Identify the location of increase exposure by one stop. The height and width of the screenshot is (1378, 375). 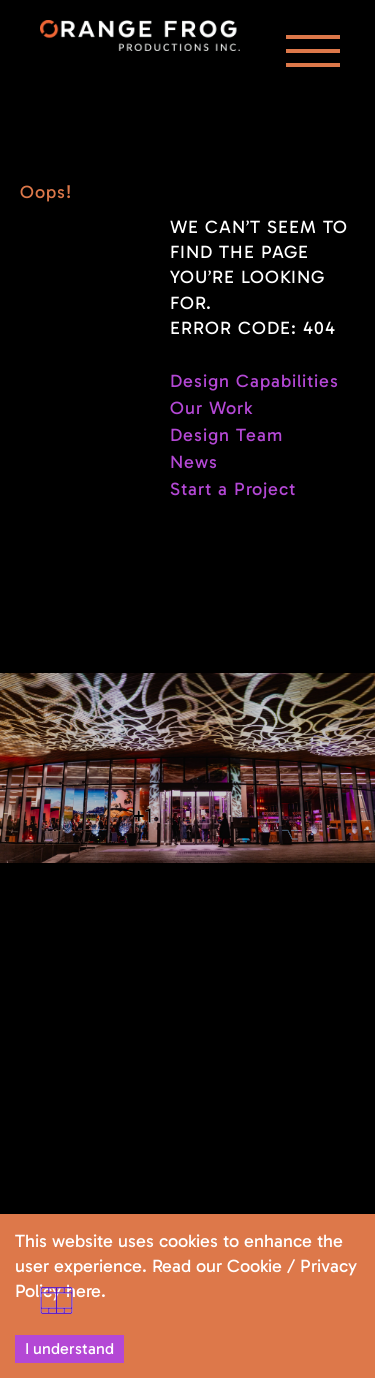
(142, 816).